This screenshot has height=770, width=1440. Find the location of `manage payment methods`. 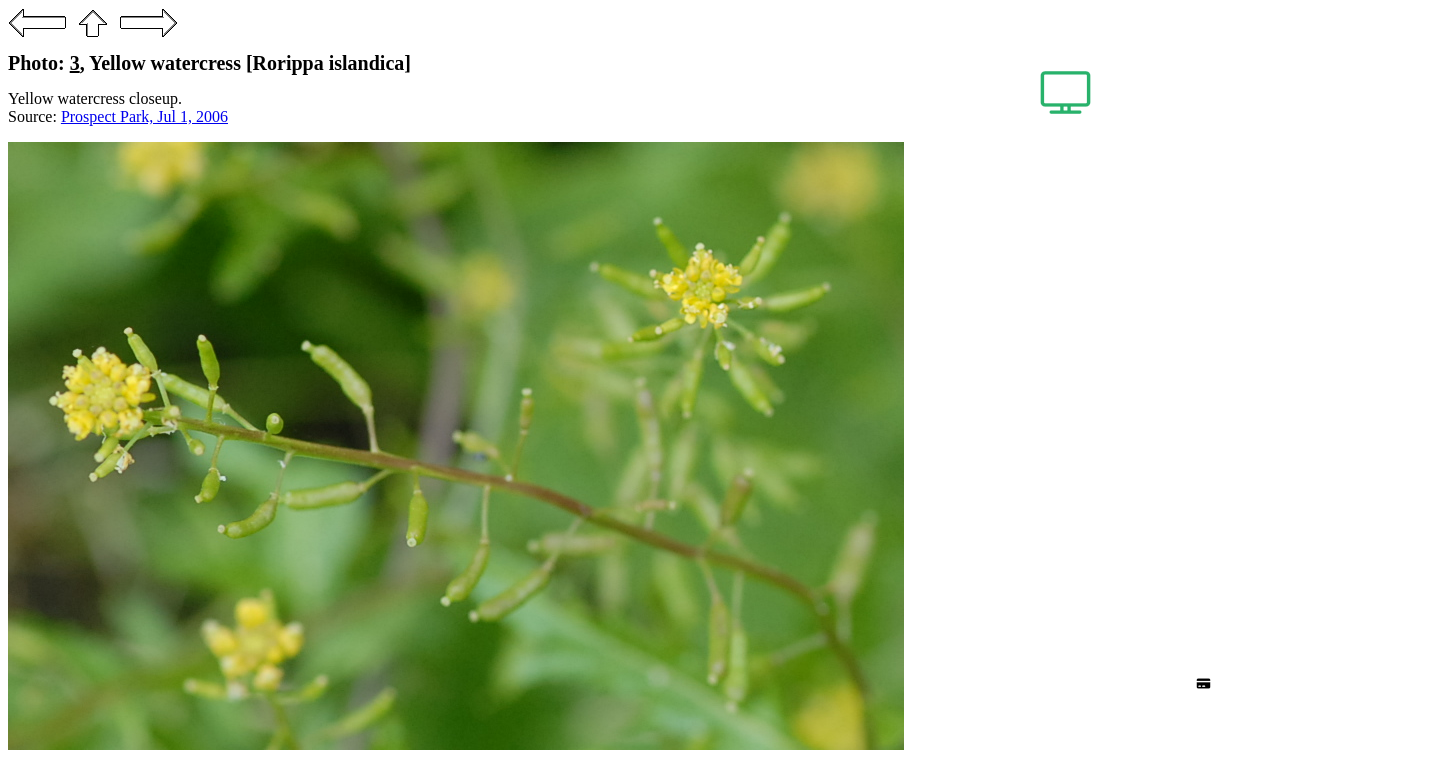

manage payment methods is located at coordinates (1203, 683).